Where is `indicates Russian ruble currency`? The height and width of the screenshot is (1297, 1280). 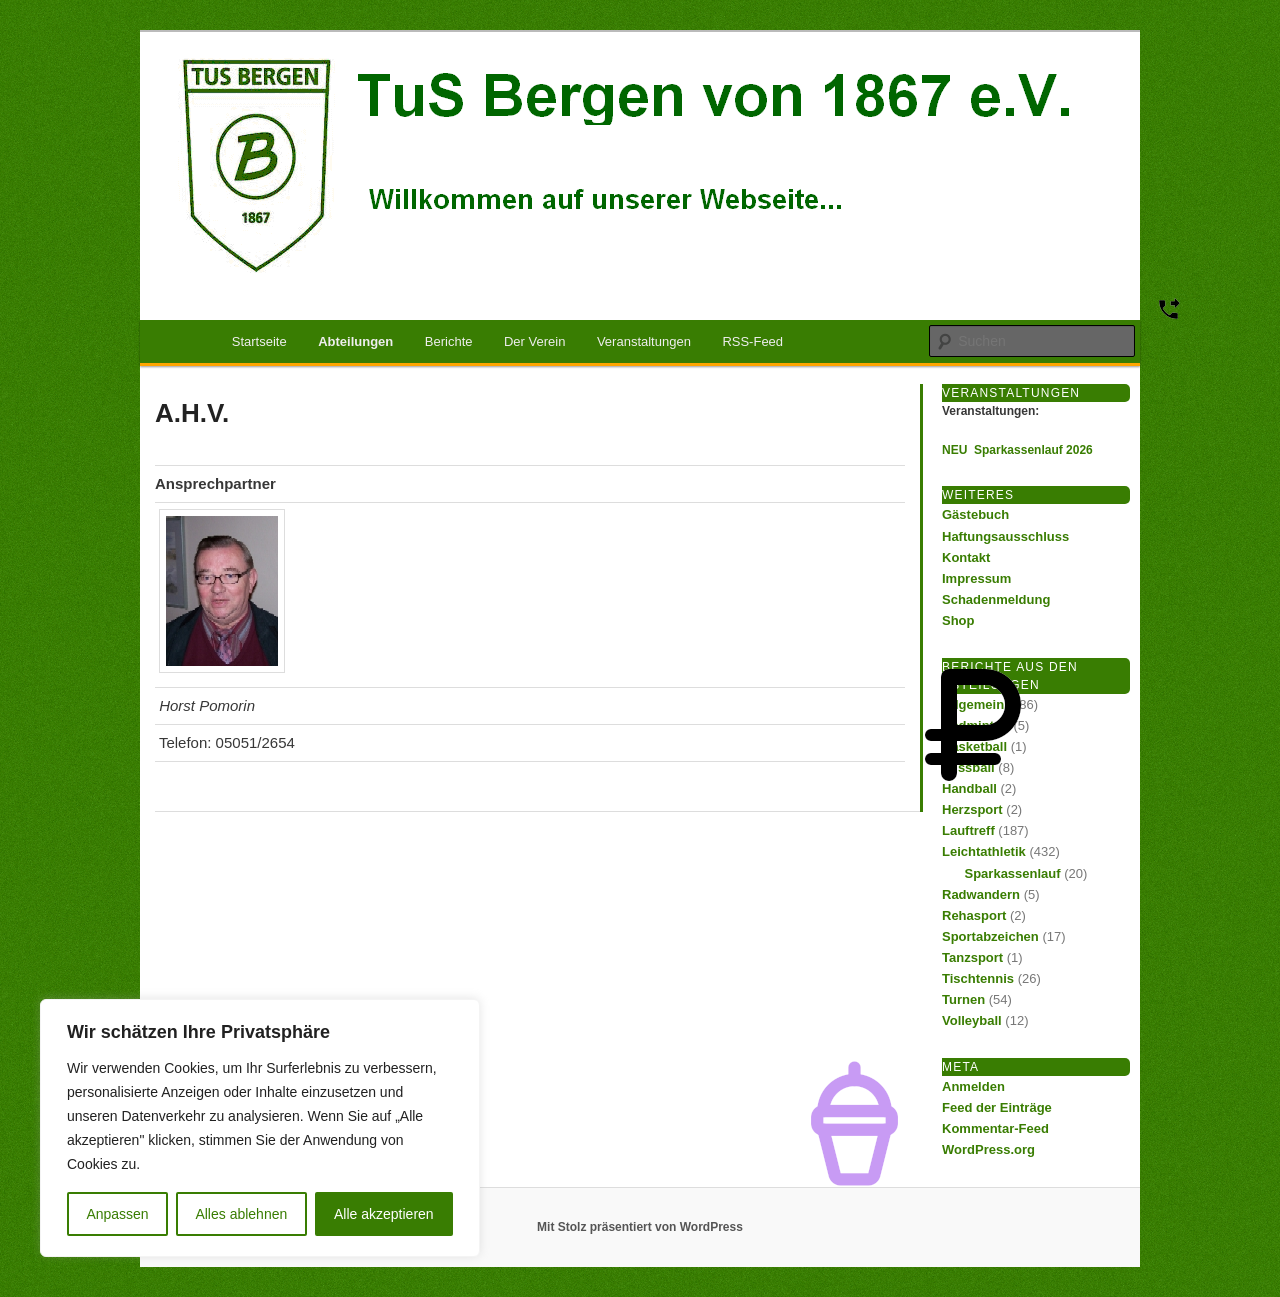
indicates Russian ruble currency is located at coordinates (977, 725).